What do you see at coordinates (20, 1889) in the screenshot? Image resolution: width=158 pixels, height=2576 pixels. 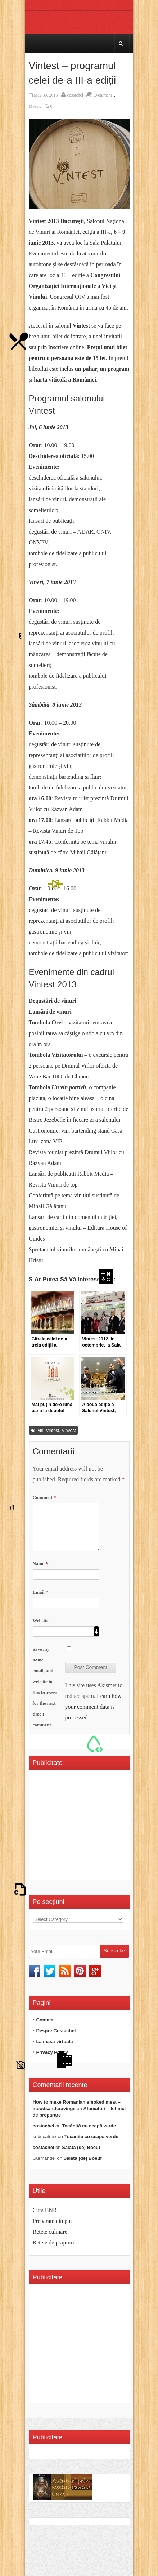 I see `open a C programming language file` at bounding box center [20, 1889].